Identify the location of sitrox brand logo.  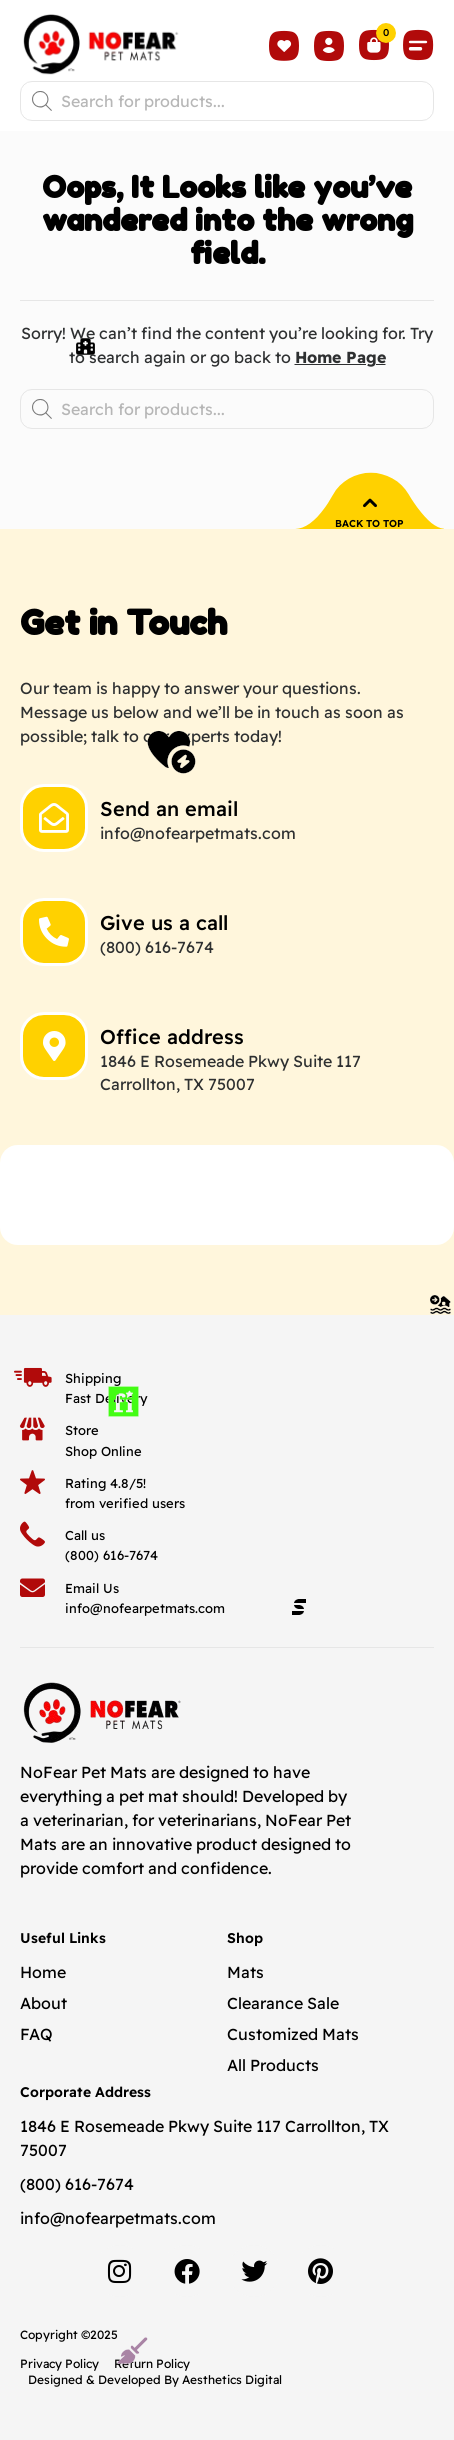
(299, 1607).